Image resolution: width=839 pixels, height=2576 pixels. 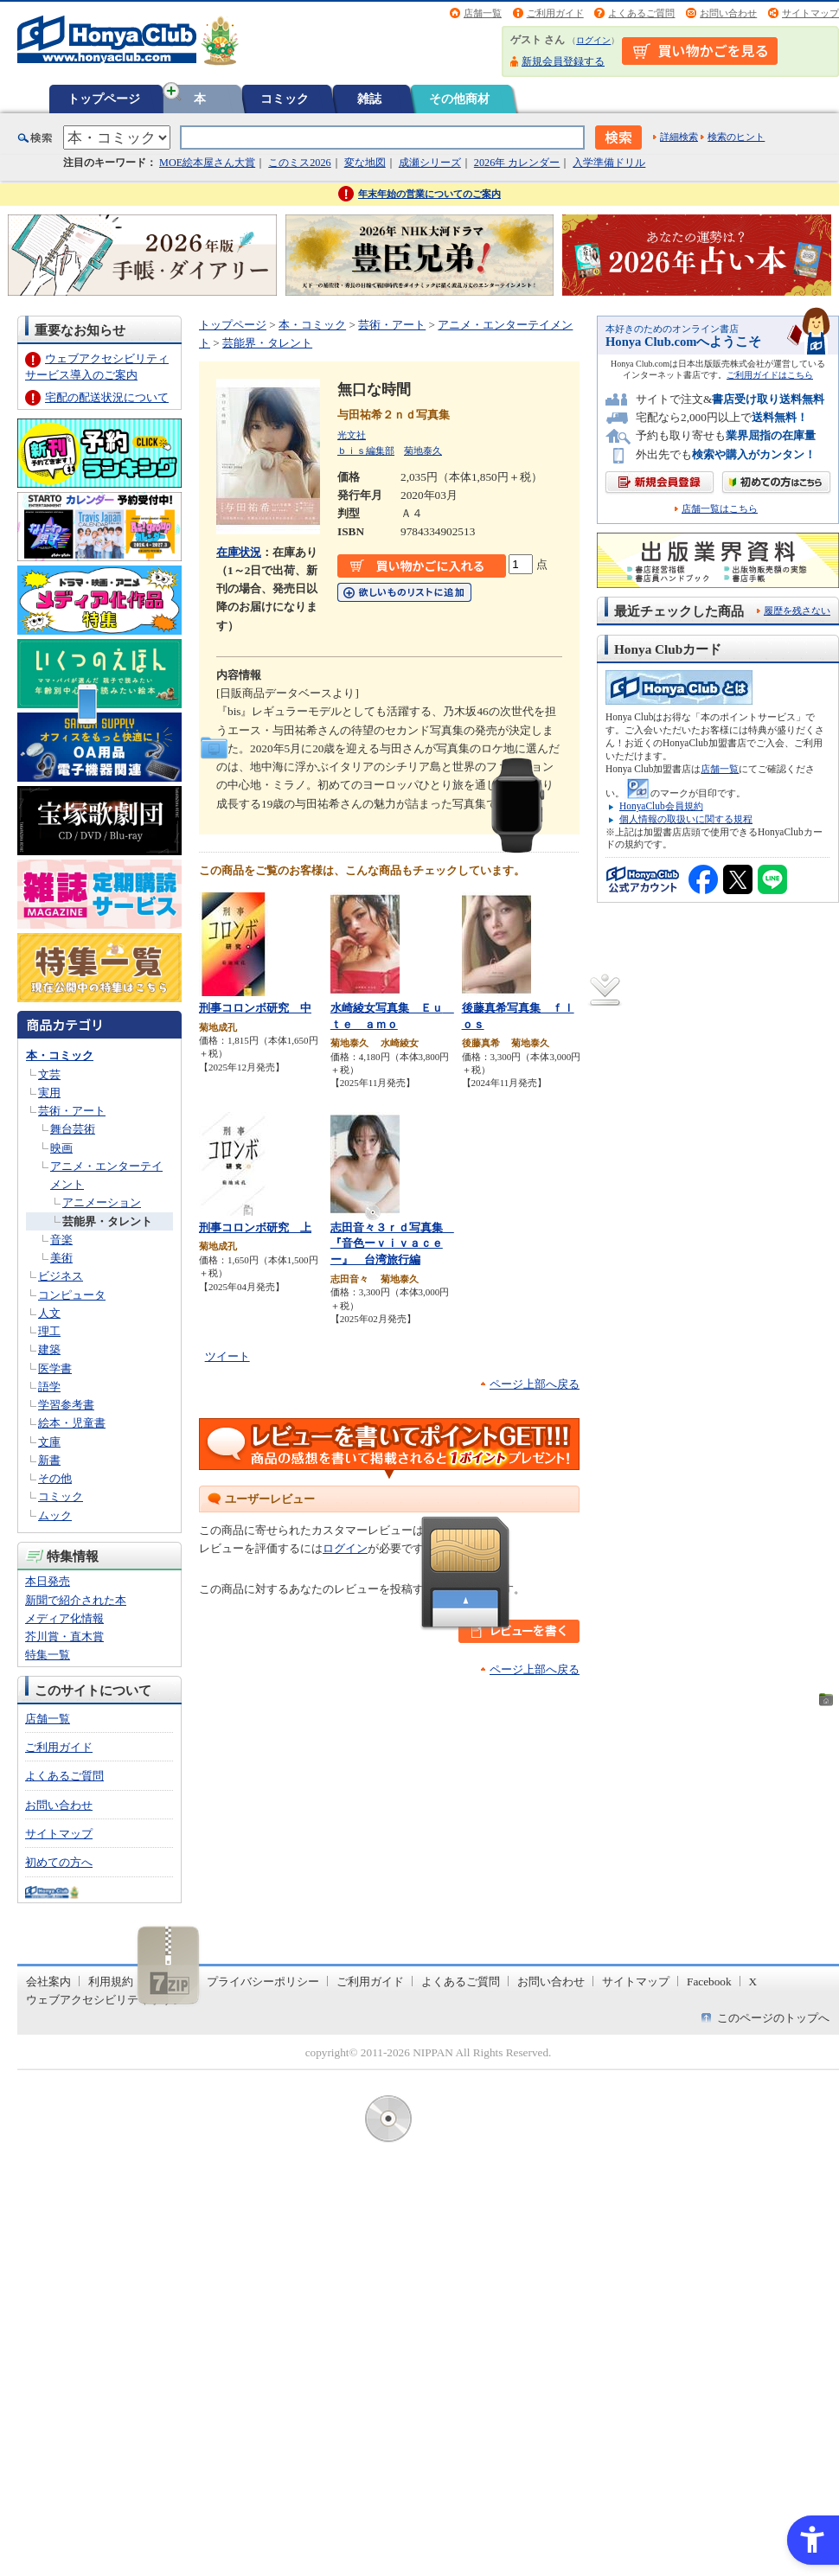 I want to click on indicates a blank DVD-R disc ready for burning, so click(x=388, y=2119).